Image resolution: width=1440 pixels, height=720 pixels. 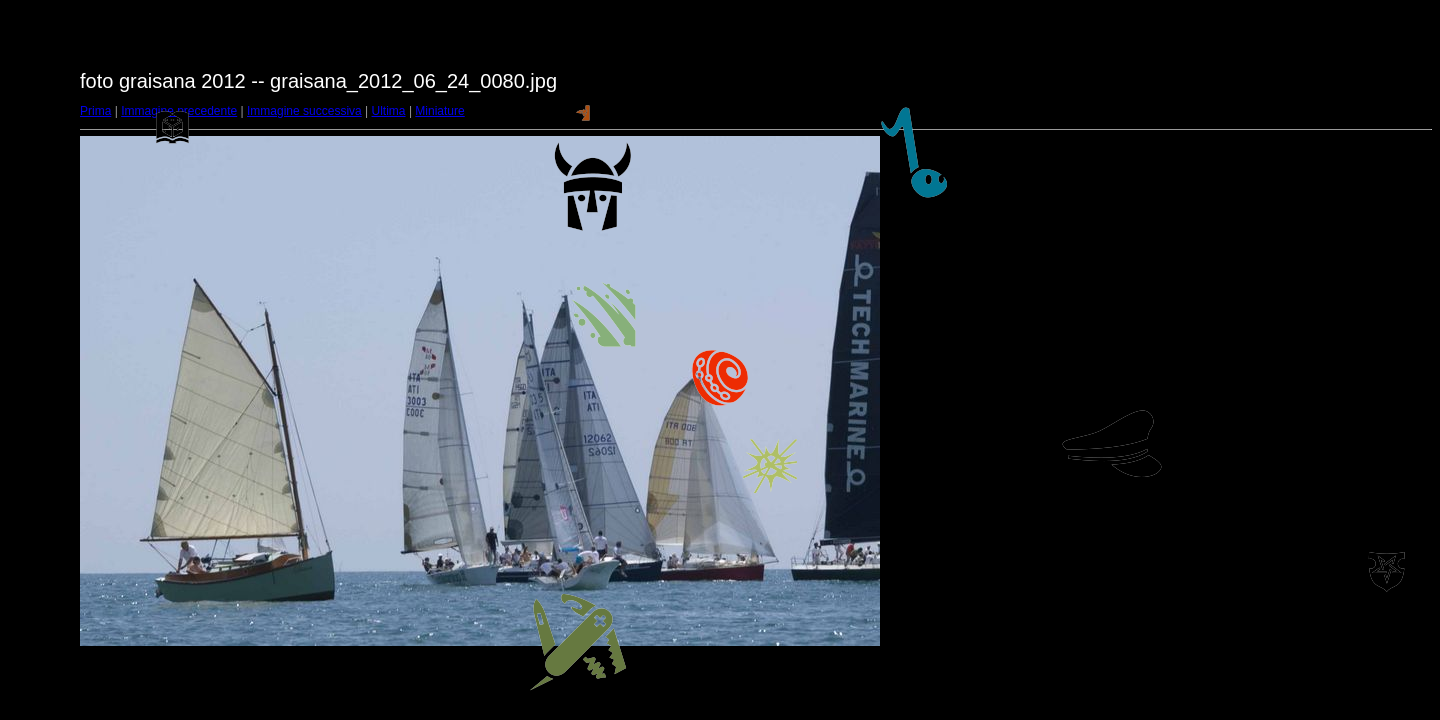 I want to click on activate magical defense or shield ability, so click(x=1386, y=572).